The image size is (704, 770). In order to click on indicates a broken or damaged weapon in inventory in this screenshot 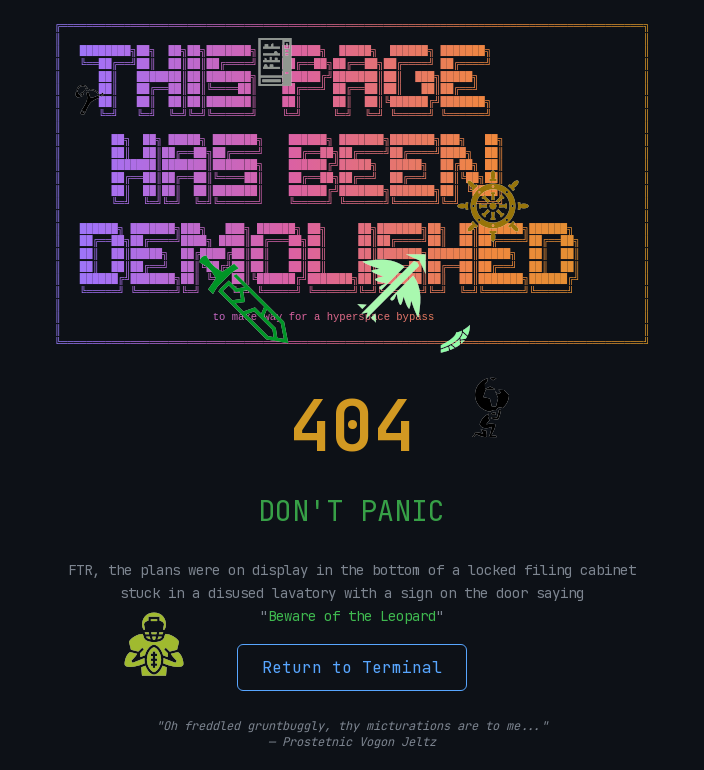, I will do `click(244, 300)`.